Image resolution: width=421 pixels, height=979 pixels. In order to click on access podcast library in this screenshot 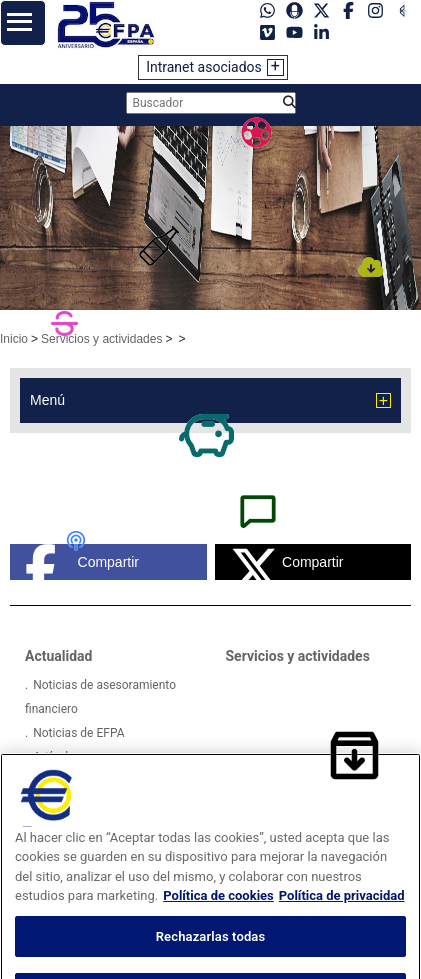, I will do `click(76, 541)`.